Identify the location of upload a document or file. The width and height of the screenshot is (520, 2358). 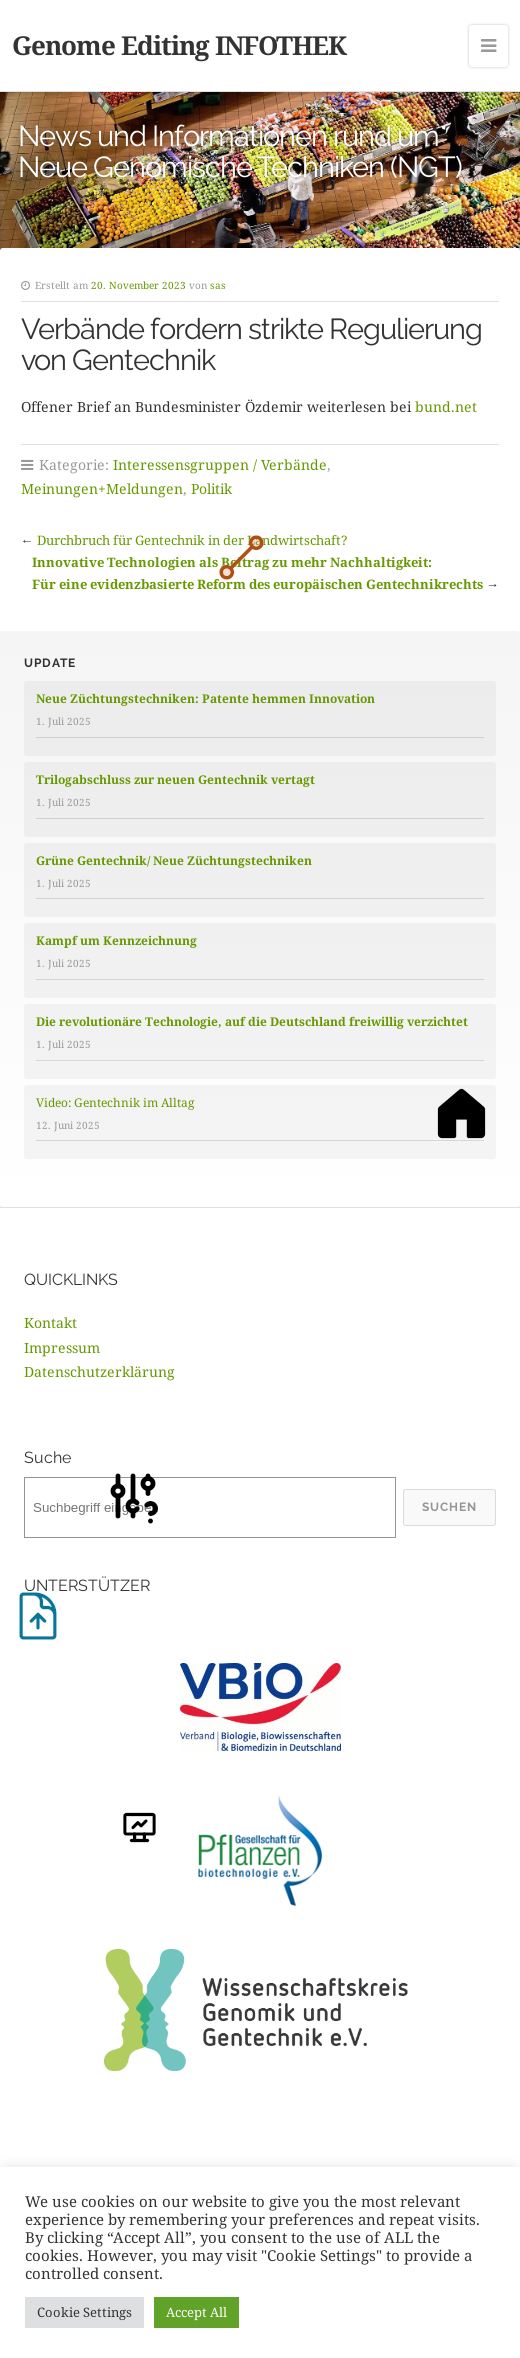
(38, 1616).